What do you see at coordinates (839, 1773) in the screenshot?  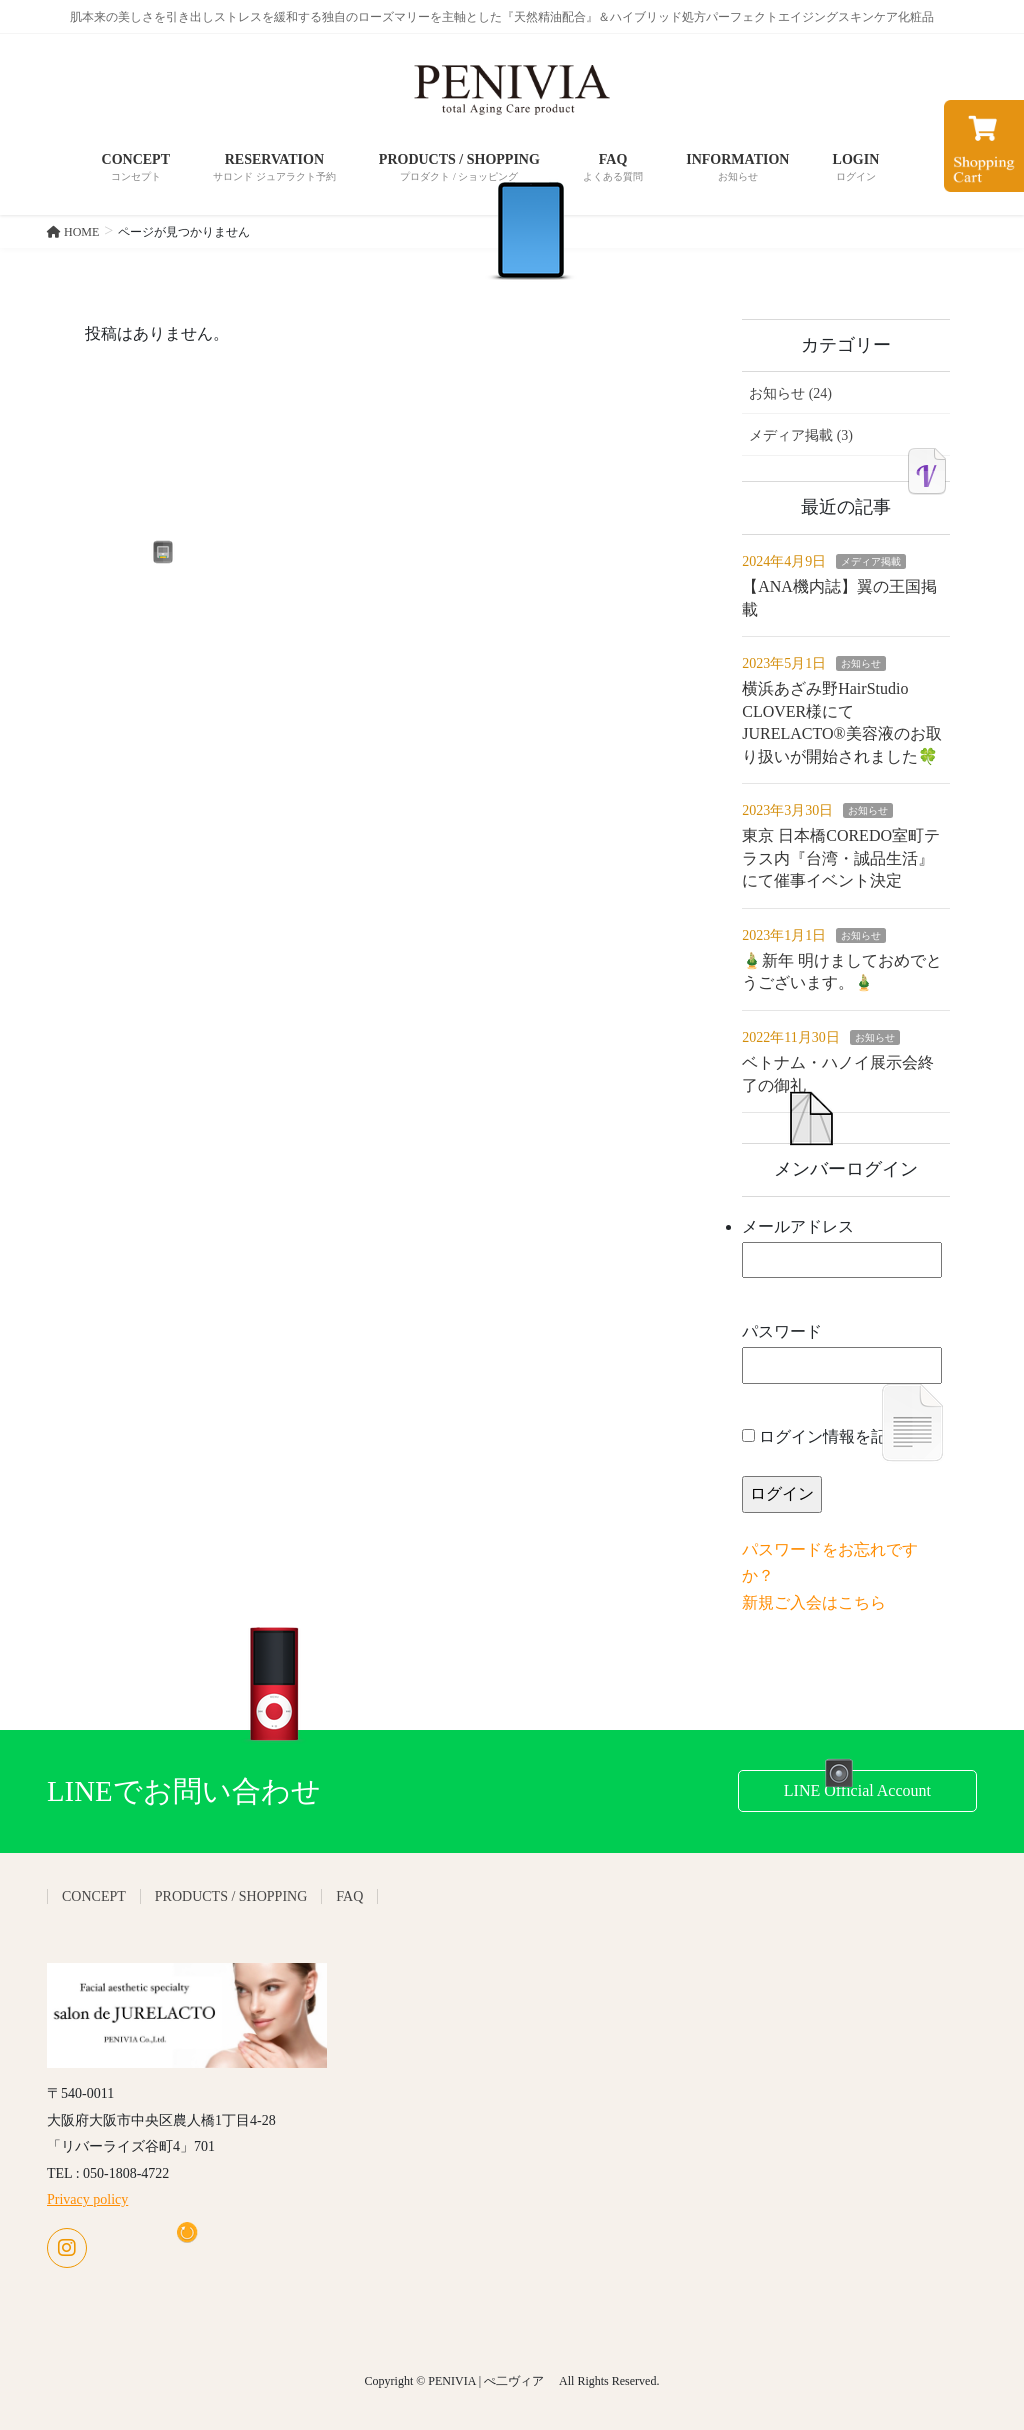 I see `access sound and audio settings` at bounding box center [839, 1773].